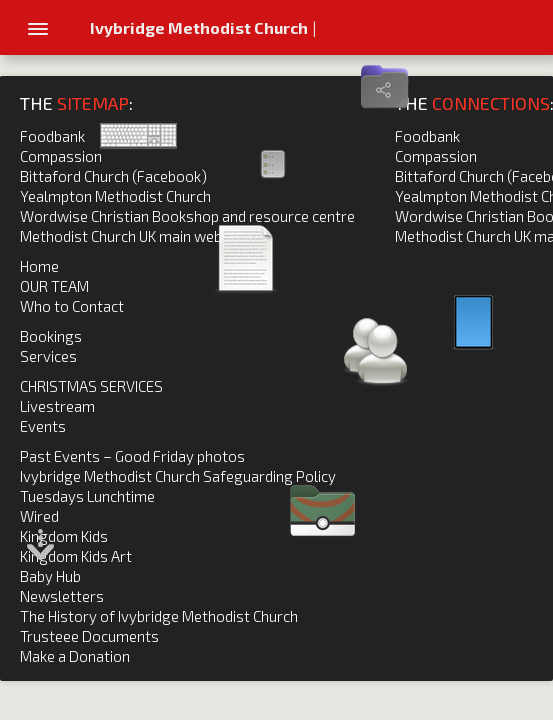 The image size is (553, 720). What do you see at coordinates (376, 352) in the screenshot?
I see `manage user accounts on this system` at bounding box center [376, 352].